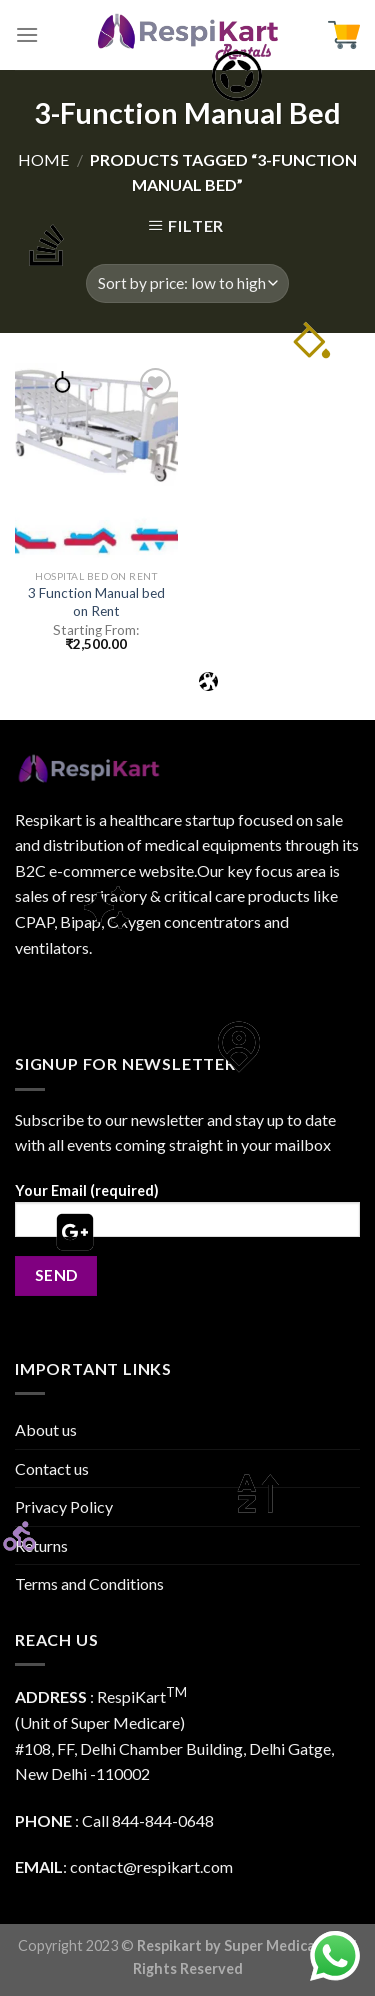  What do you see at coordinates (239, 1045) in the screenshot?
I see `view your current location on the map` at bounding box center [239, 1045].